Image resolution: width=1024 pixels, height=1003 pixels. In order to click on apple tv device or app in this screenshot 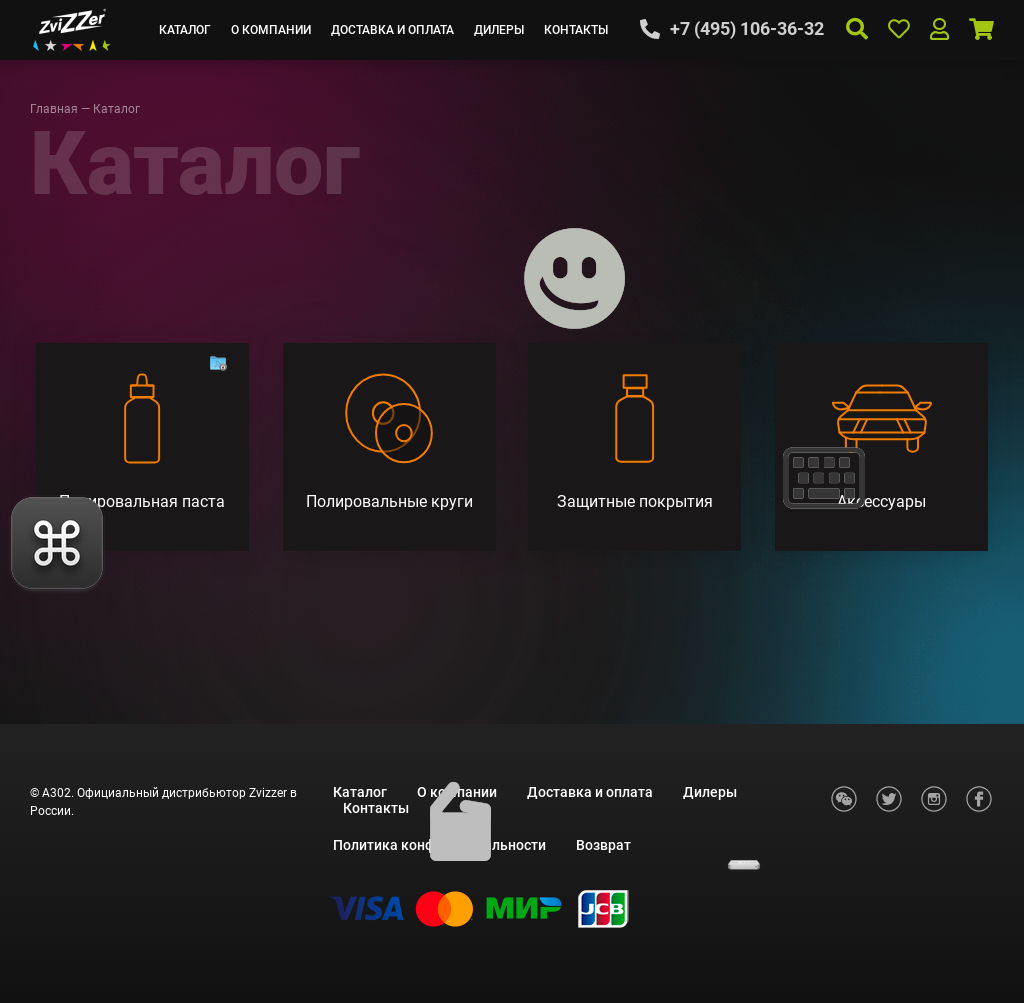, I will do `click(744, 860)`.